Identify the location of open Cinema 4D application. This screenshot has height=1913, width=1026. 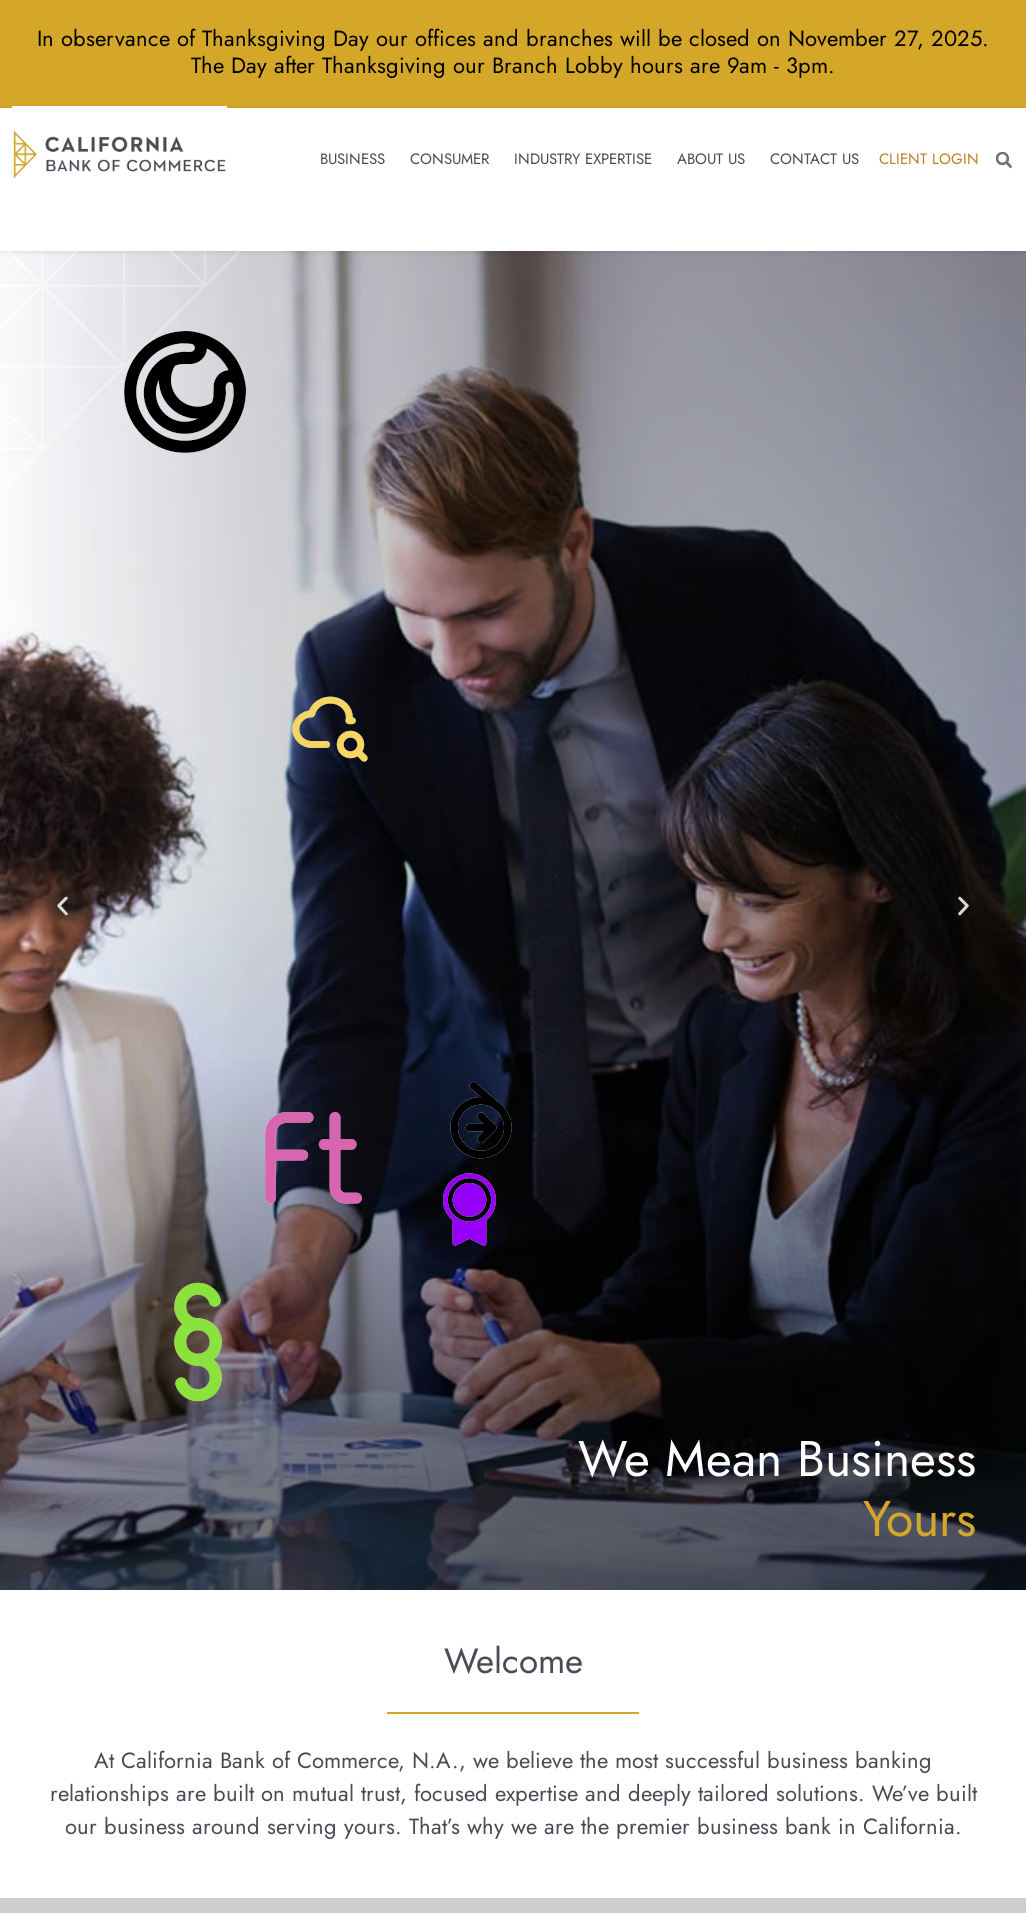
(185, 392).